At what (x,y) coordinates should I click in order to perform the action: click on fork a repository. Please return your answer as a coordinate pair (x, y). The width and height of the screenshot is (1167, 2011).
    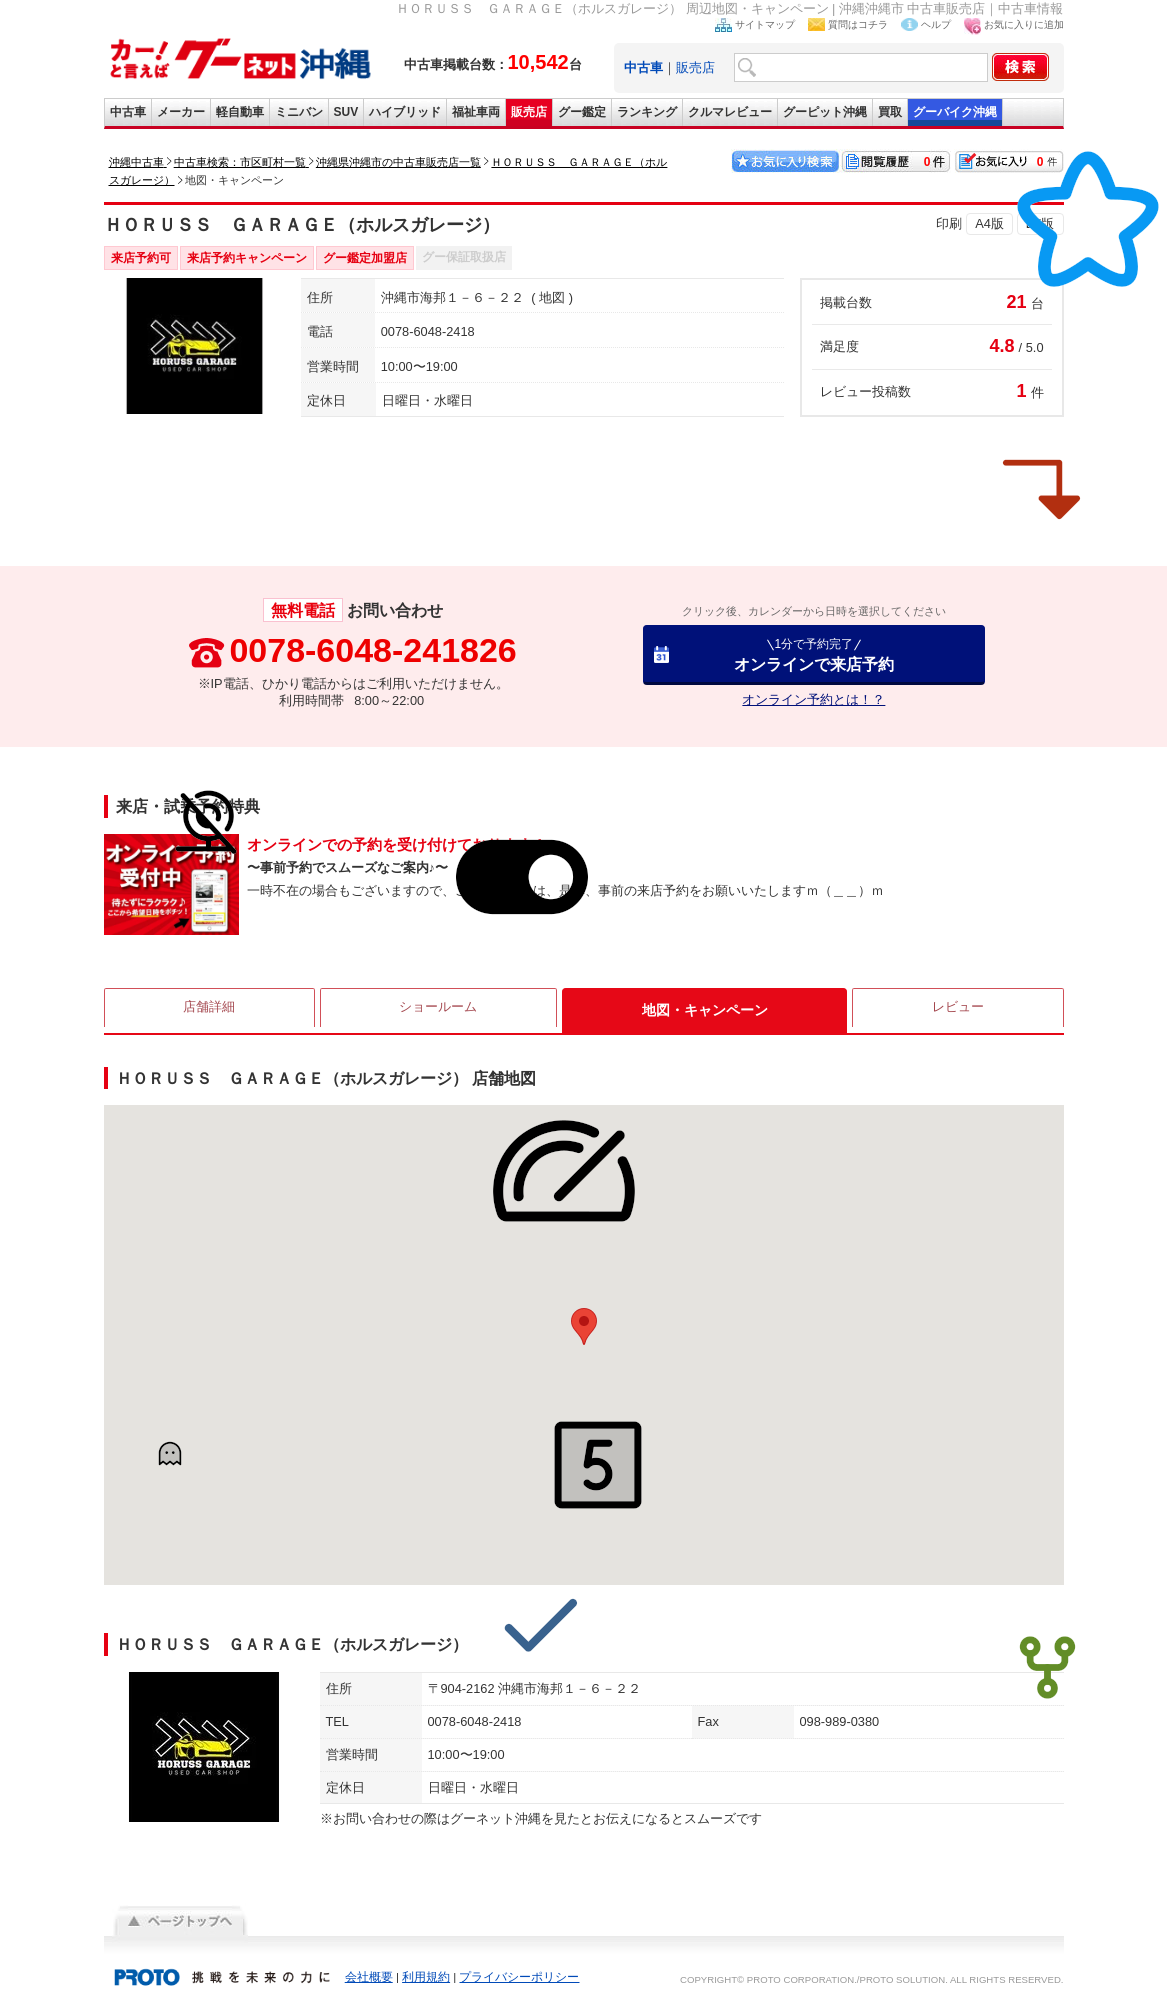
    Looking at the image, I should click on (1047, 1667).